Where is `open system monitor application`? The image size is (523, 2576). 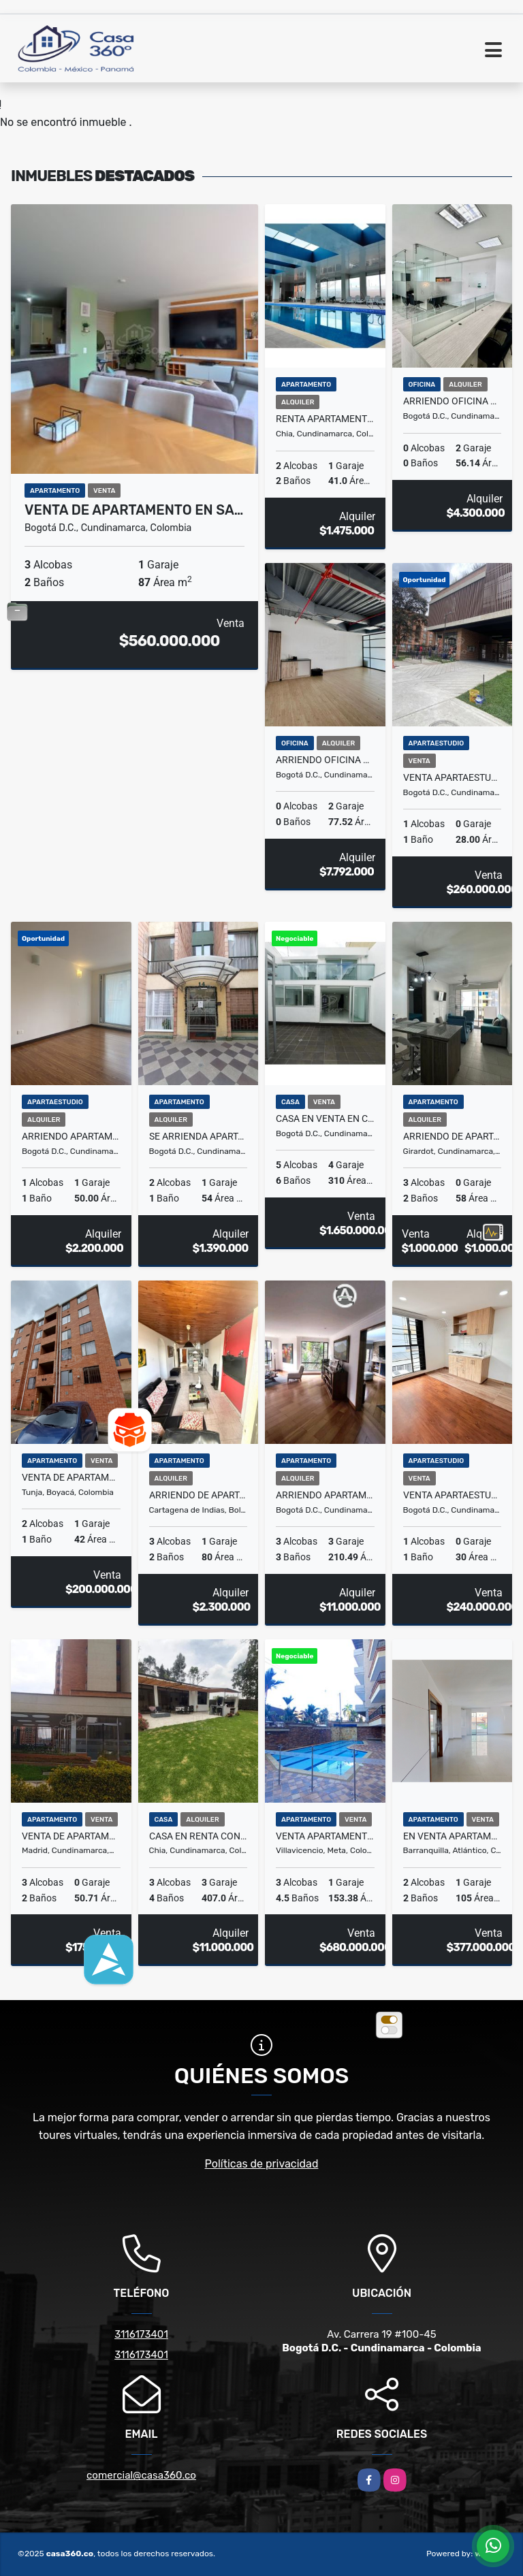 open system monitor application is located at coordinates (493, 1232).